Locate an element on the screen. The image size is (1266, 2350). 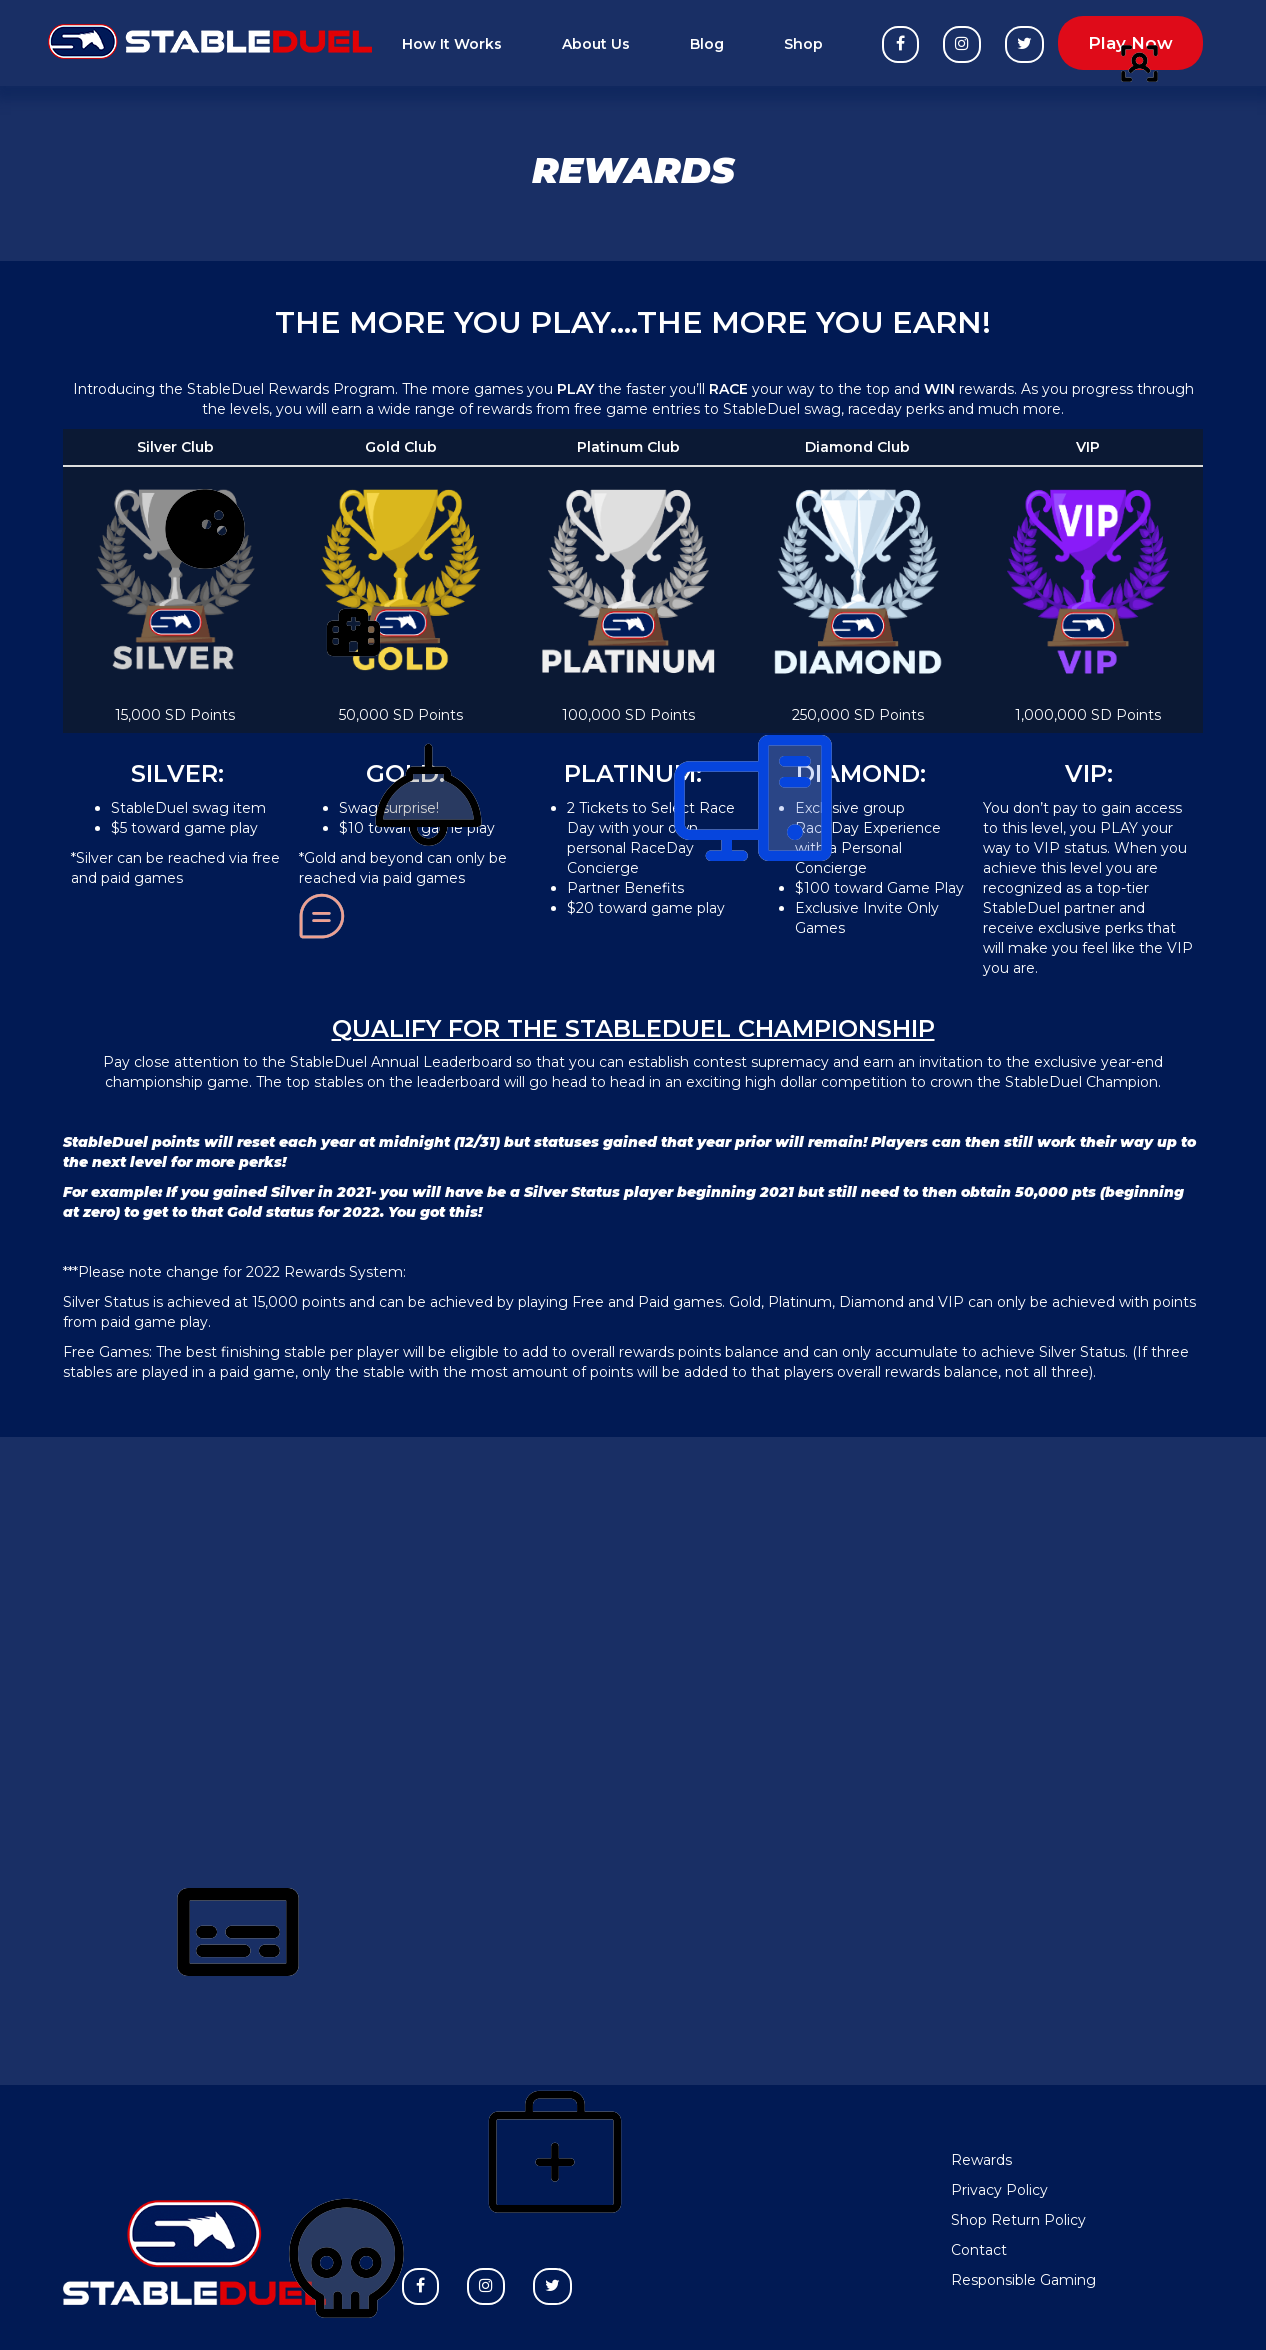
enable or disable subtitles is located at coordinates (238, 1932).